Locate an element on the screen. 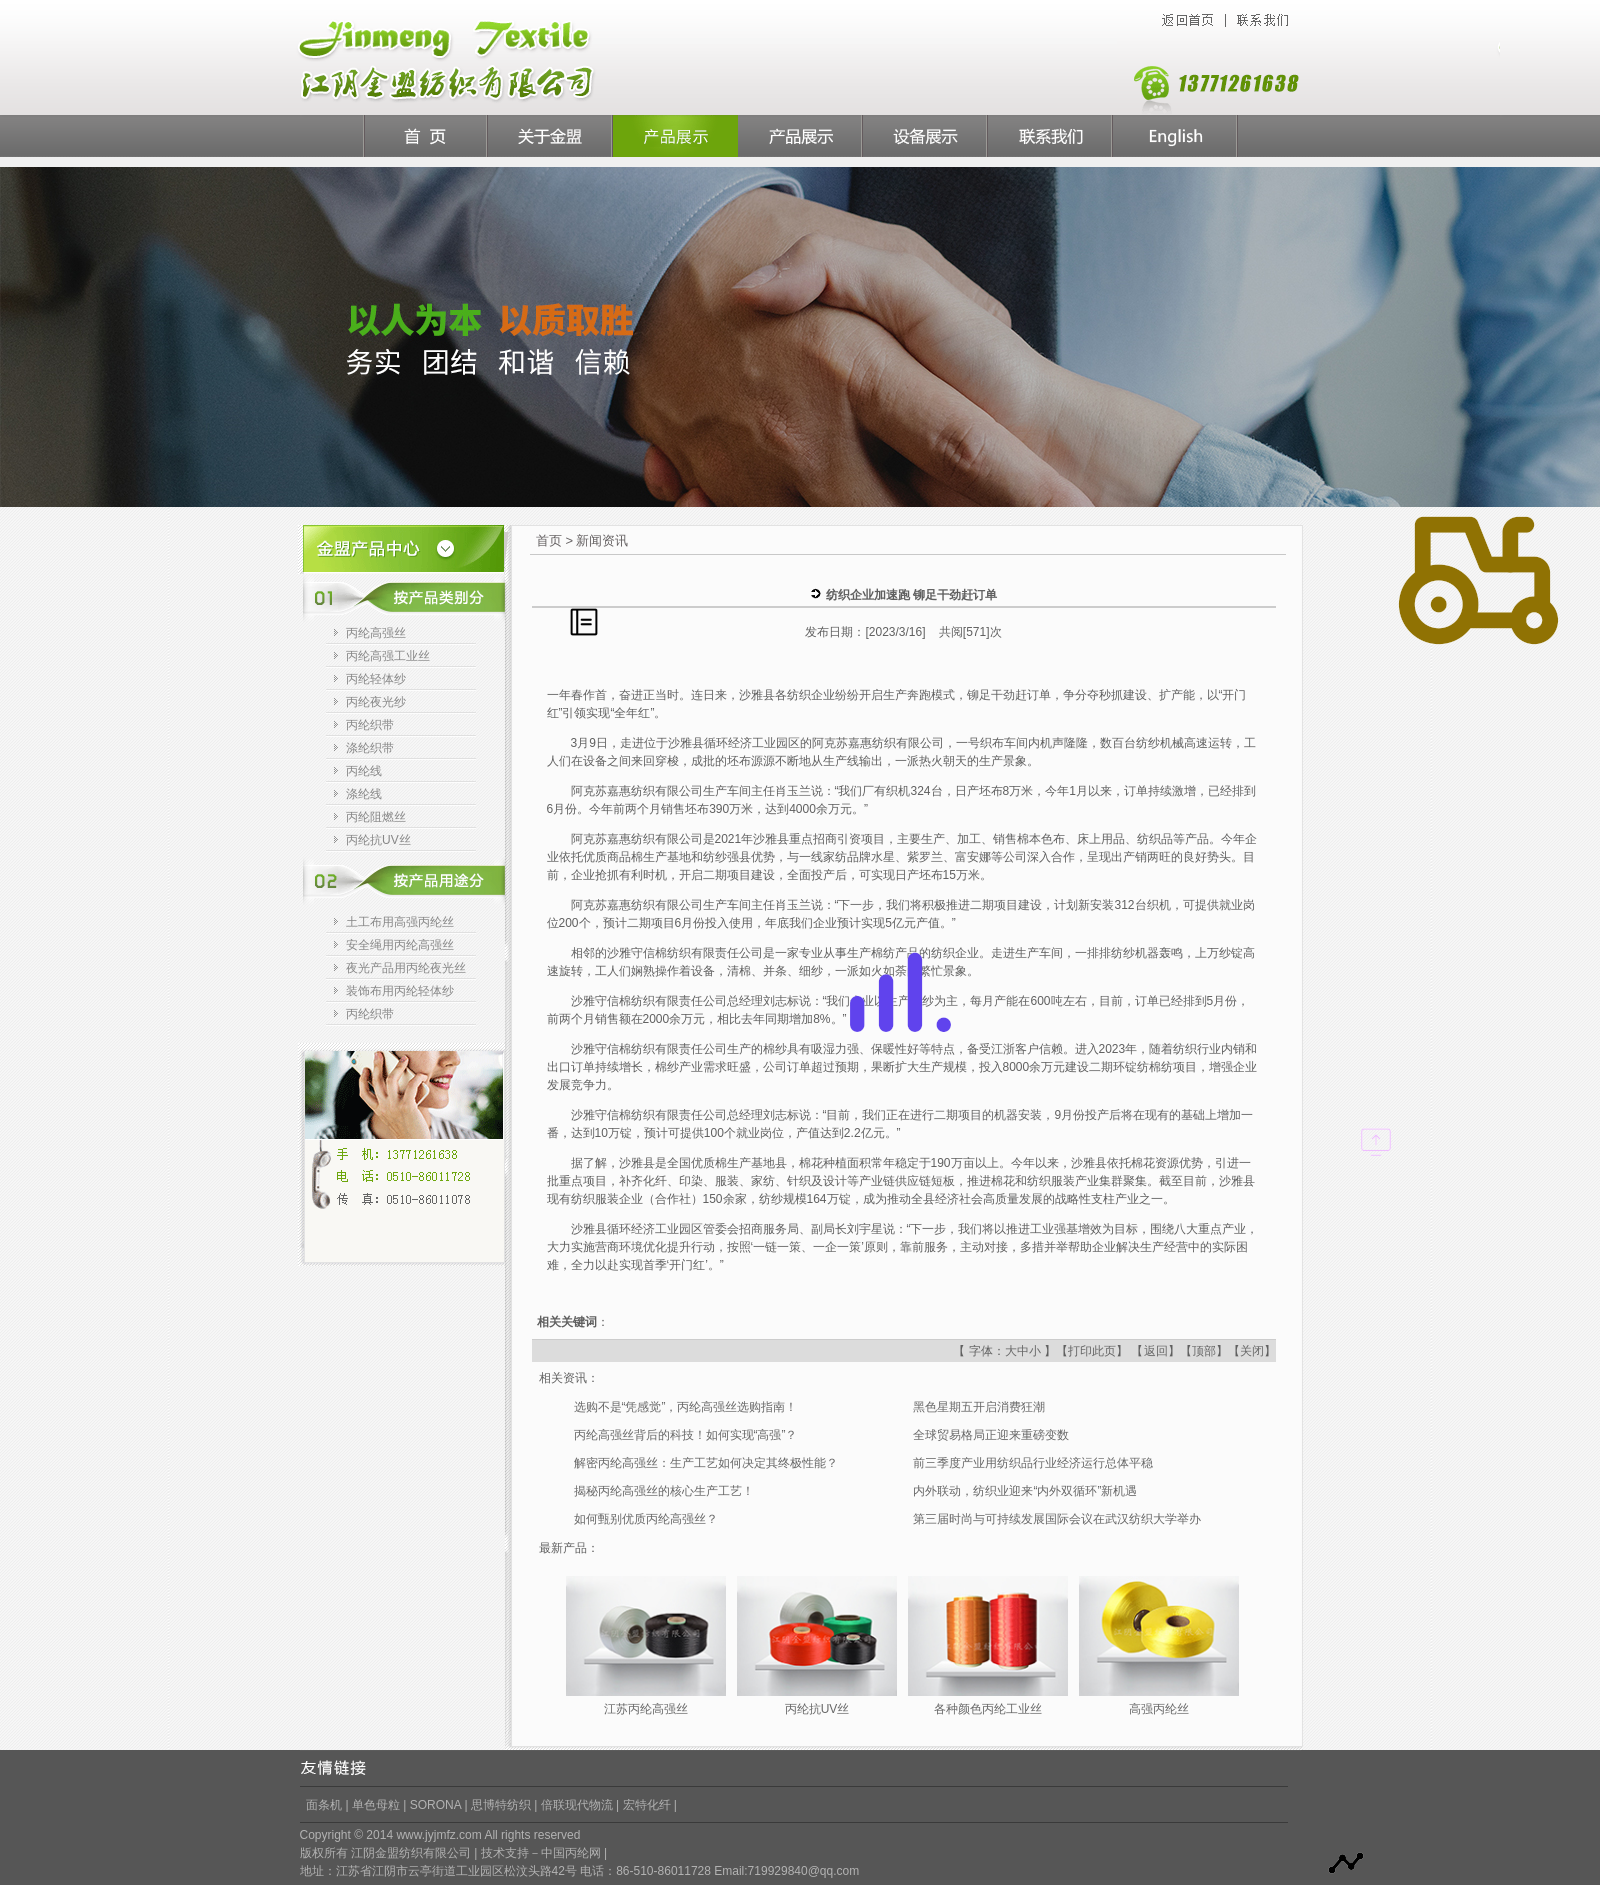 Image resolution: width=1600 pixels, height=1885 pixels. access farming or agricultural features is located at coordinates (1478, 580).